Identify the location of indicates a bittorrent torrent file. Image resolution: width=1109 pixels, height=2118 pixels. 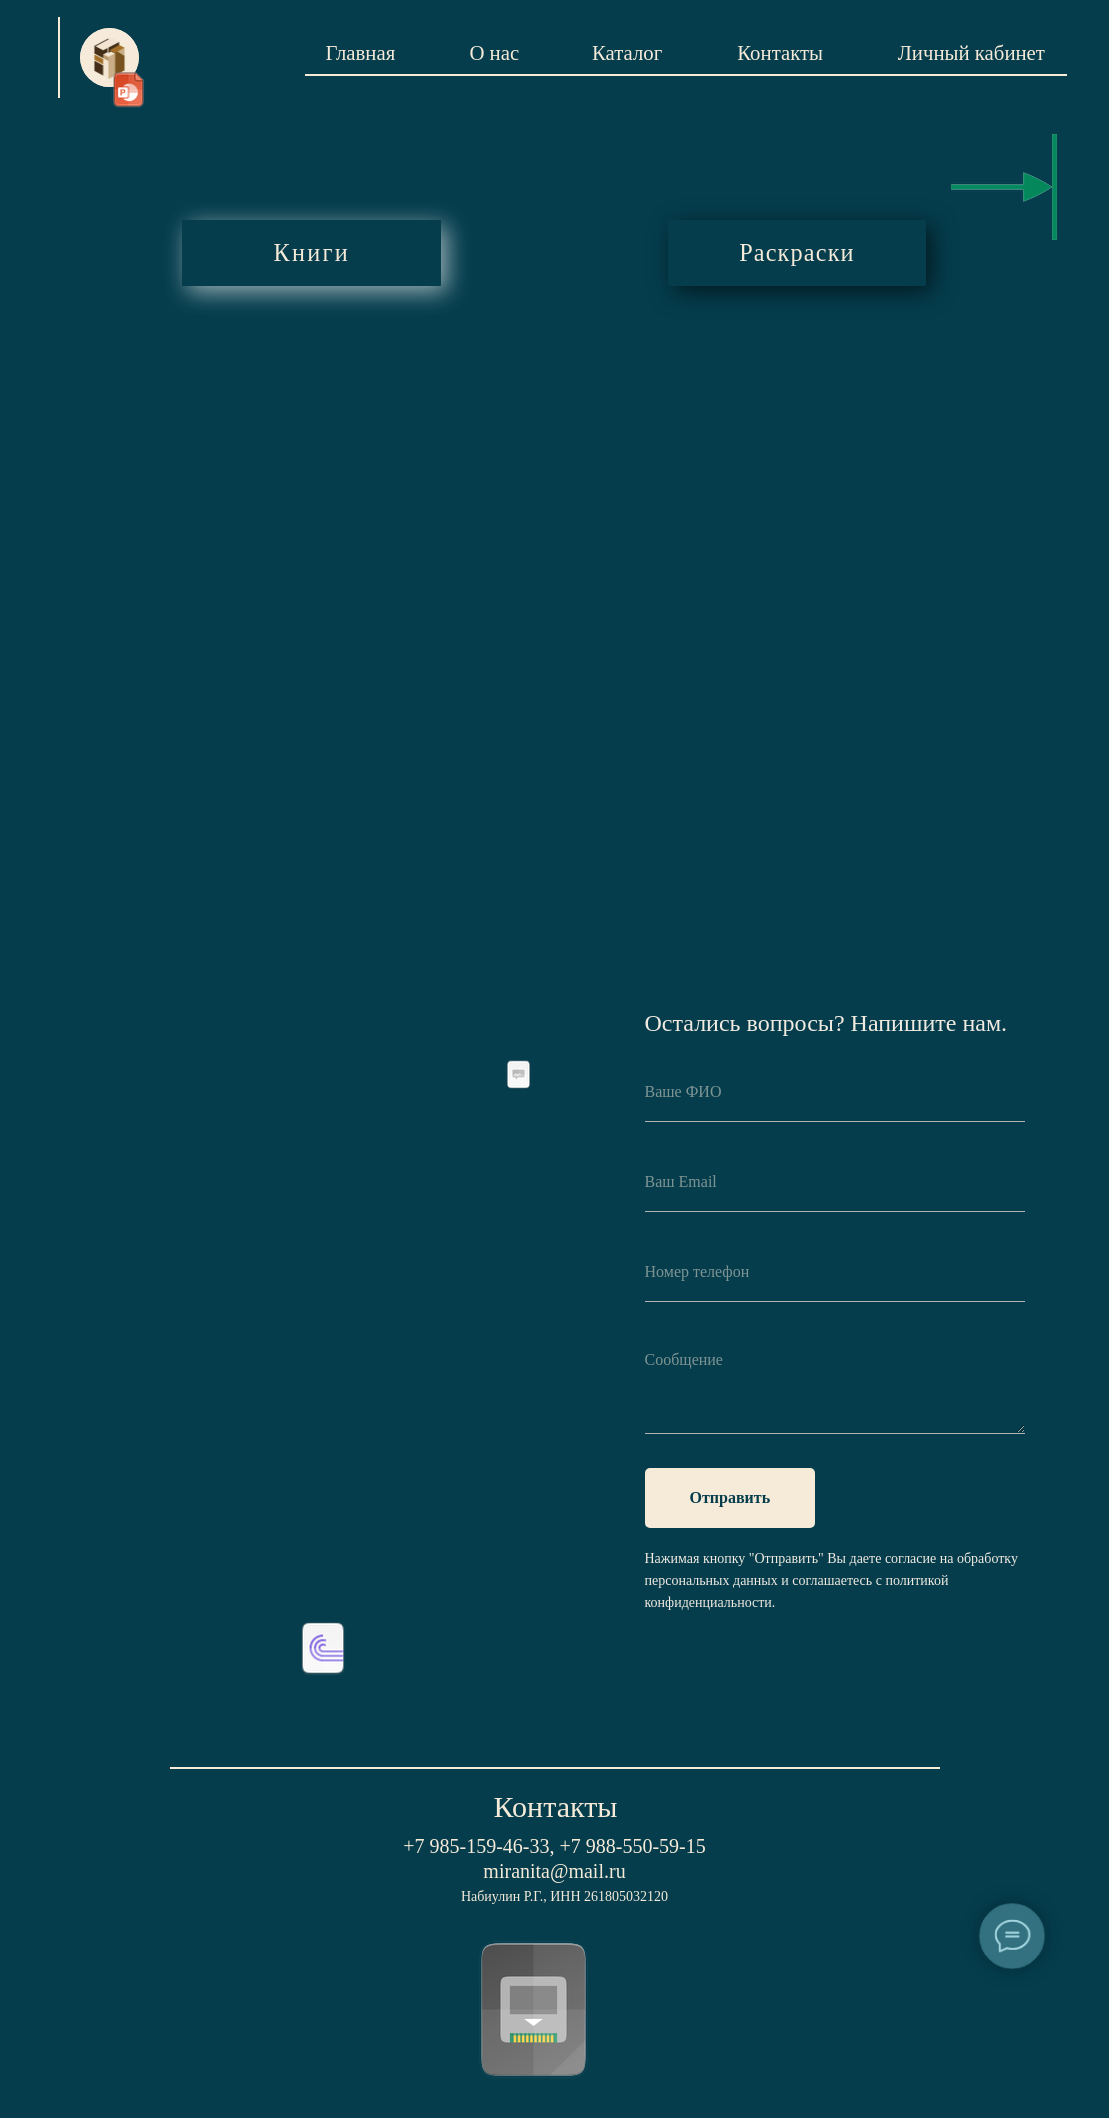
(323, 1648).